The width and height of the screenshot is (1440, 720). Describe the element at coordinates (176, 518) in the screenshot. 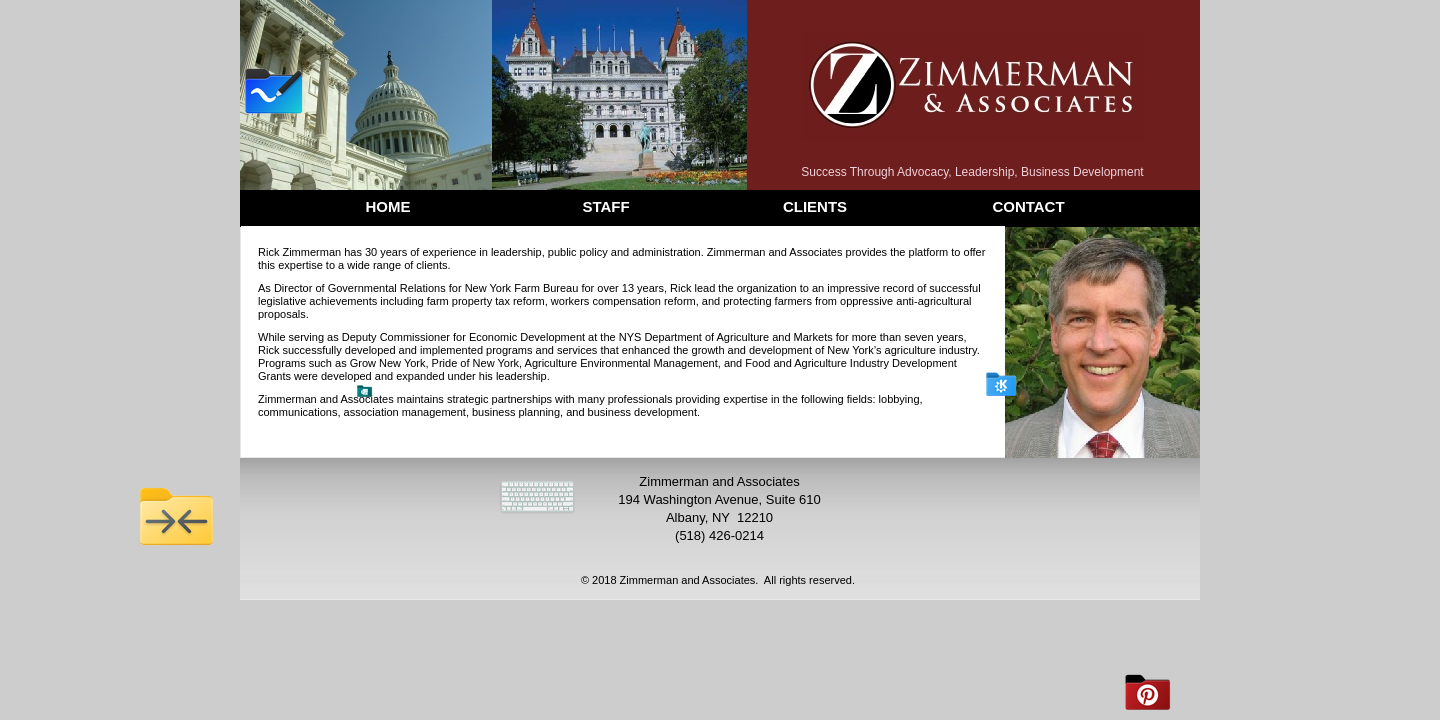

I see `compress folder contents to save space` at that location.